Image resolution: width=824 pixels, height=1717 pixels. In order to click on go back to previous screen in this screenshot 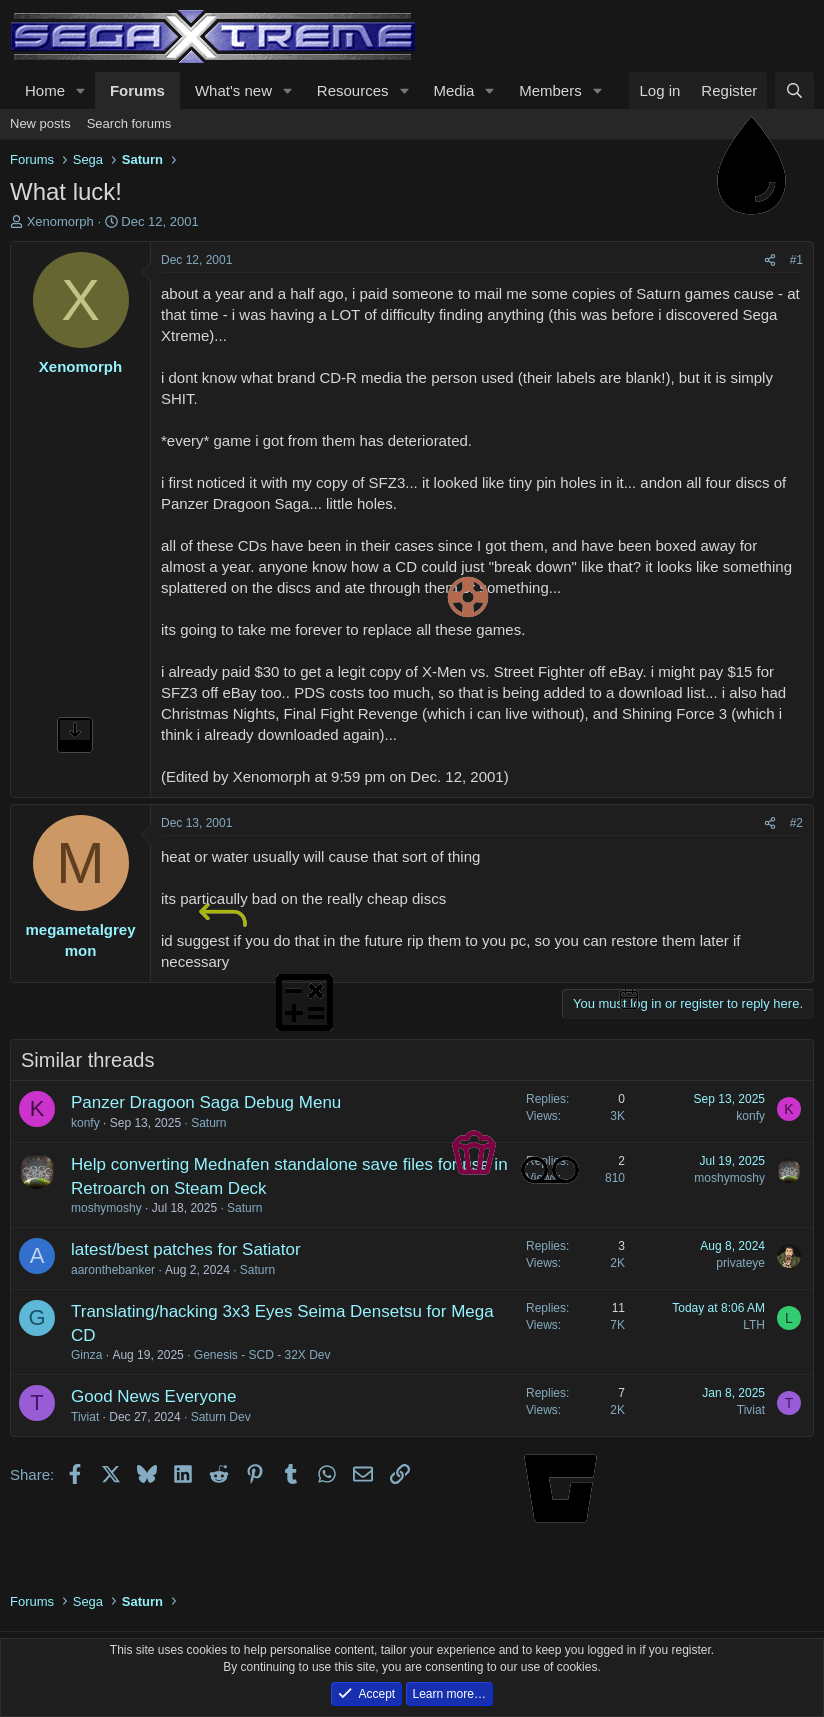, I will do `click(223, 915)`.